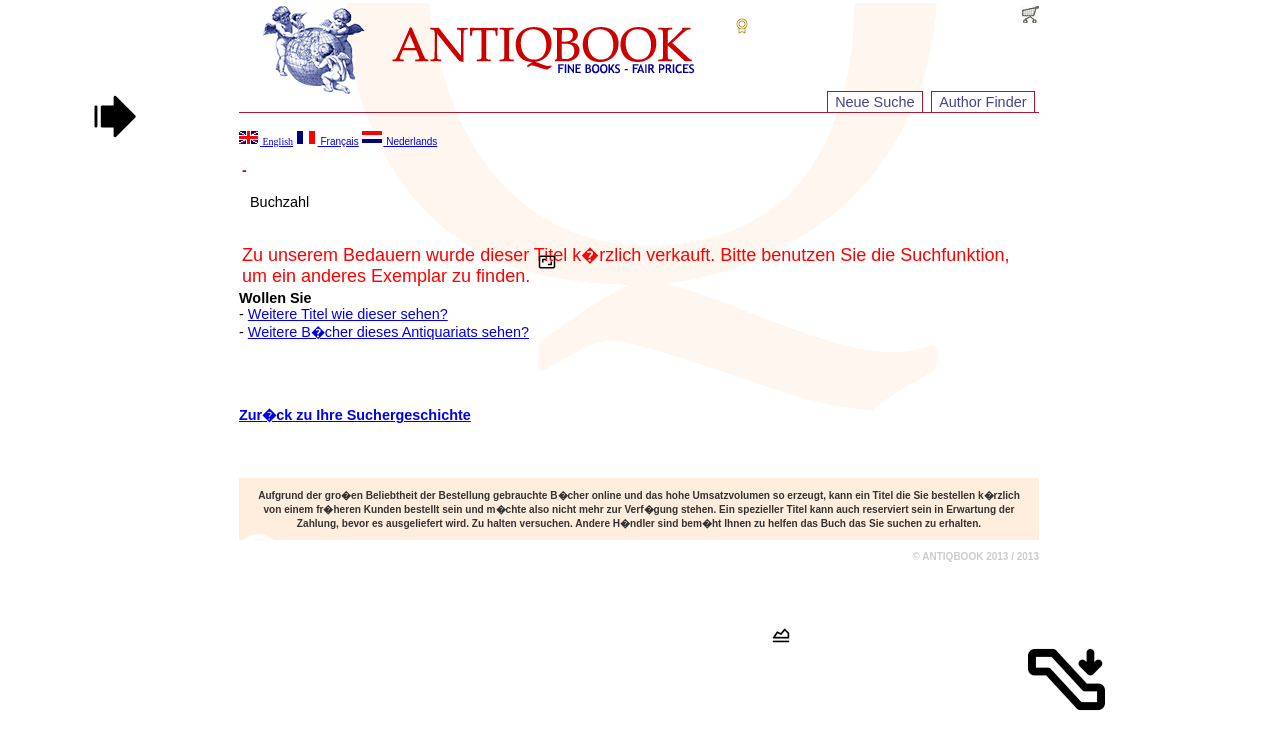 Image resolution: width=1280 pixels, height=755 pixels. I want to click on access twitter or social media sharing, so click(247, 579).